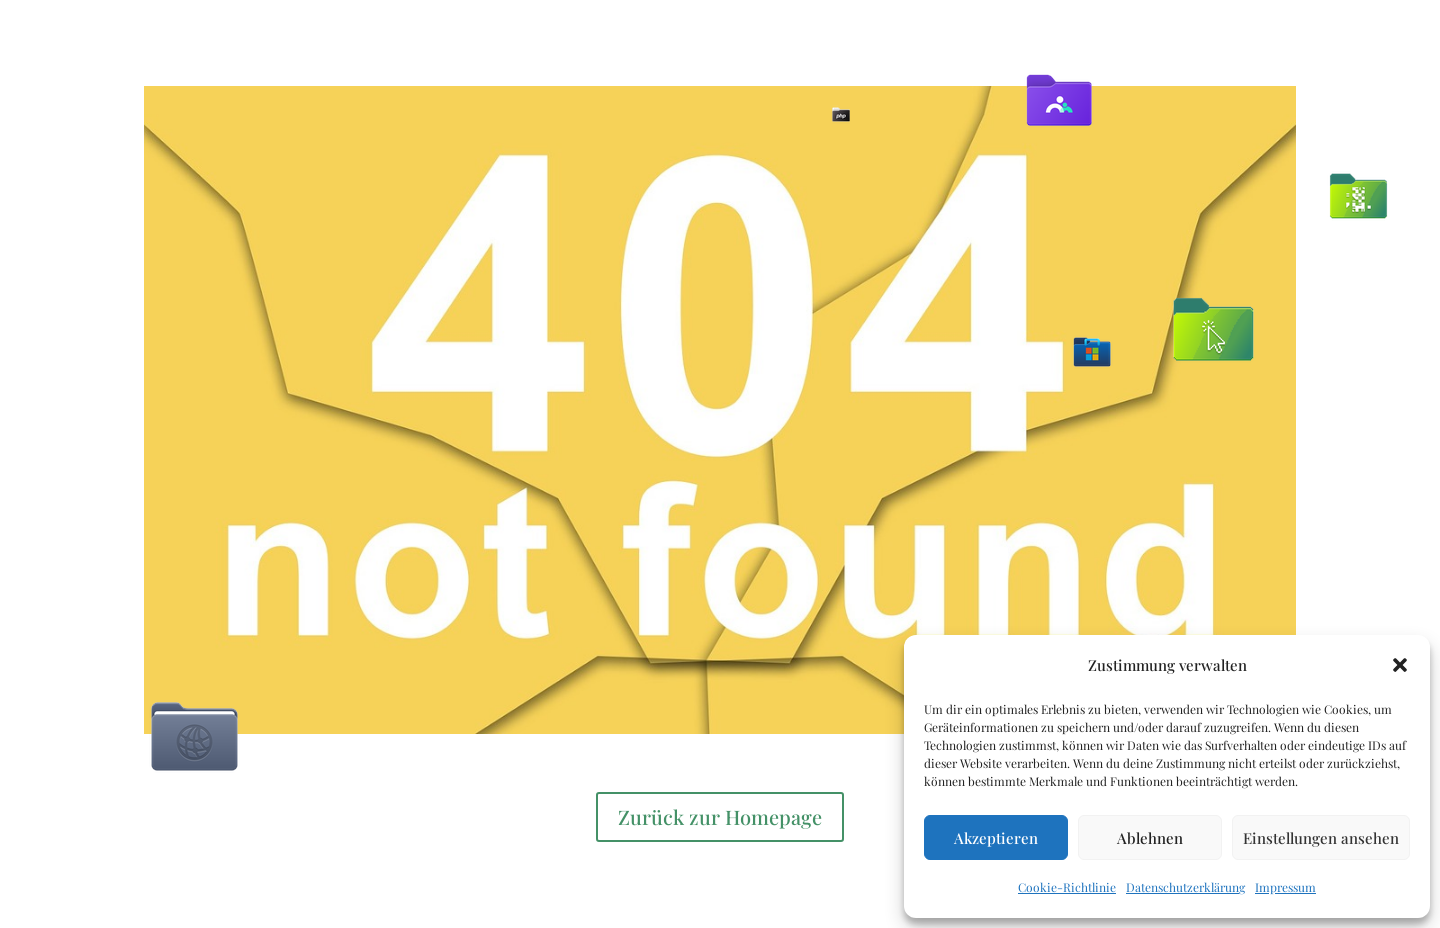 The width and height of the screenshot is (1440, 928). Describe the element at coordinates (1213, 331) in the screenshot. I see `folder containing cursor or pointer assets` at that location.